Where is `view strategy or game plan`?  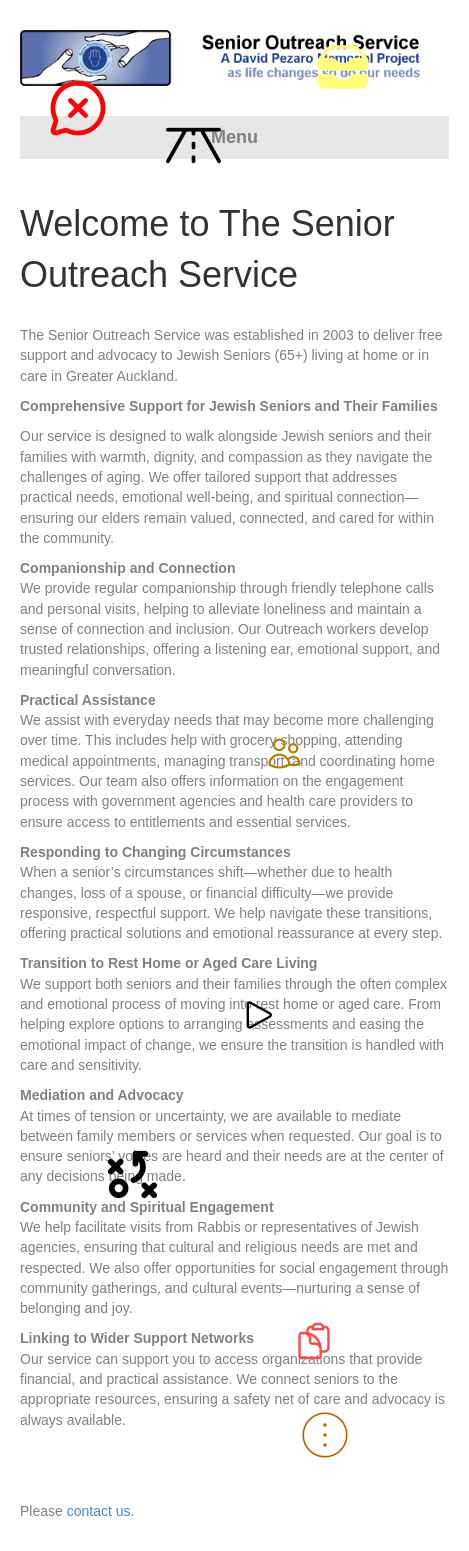 view strategy or game plan is located at coordinates (130, 1174).